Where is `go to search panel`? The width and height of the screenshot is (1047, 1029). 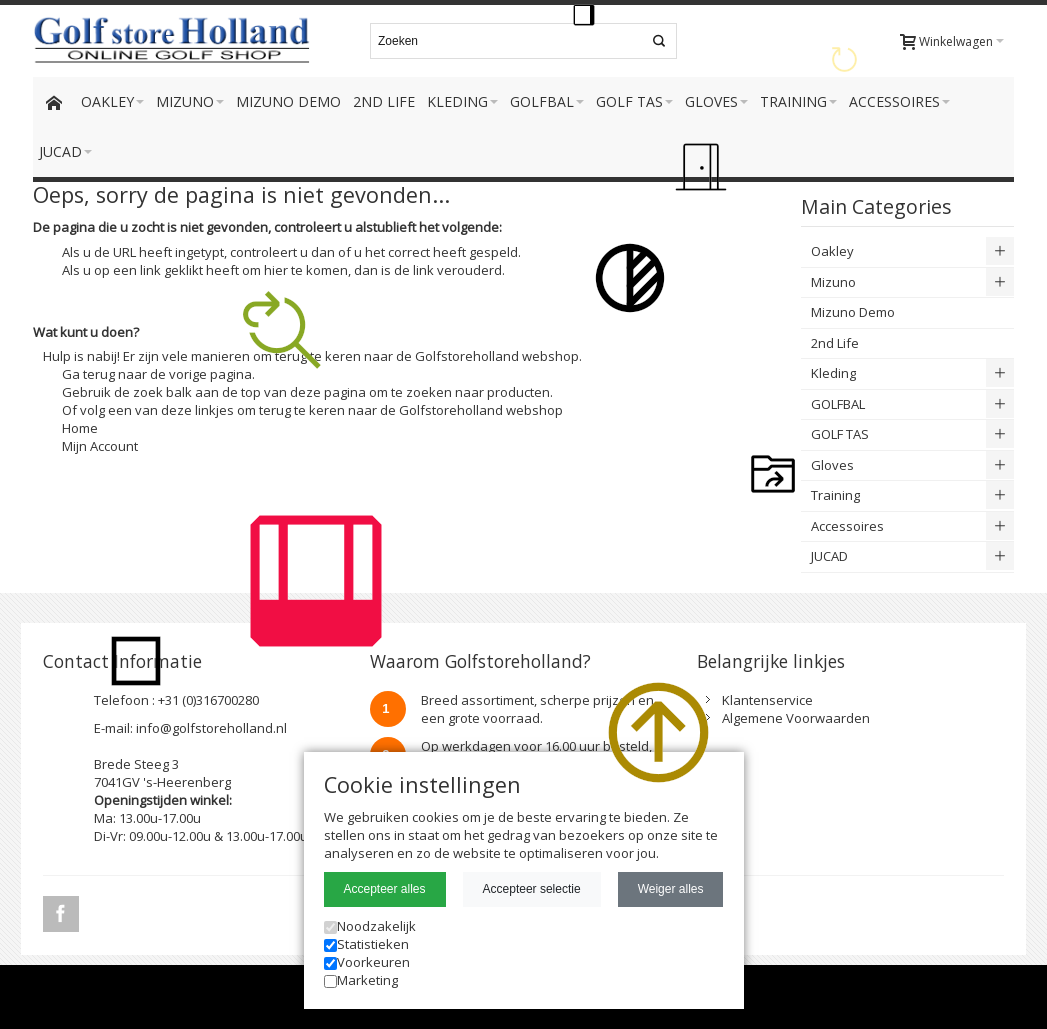
go to search panel is located at coordinates (284, 332).